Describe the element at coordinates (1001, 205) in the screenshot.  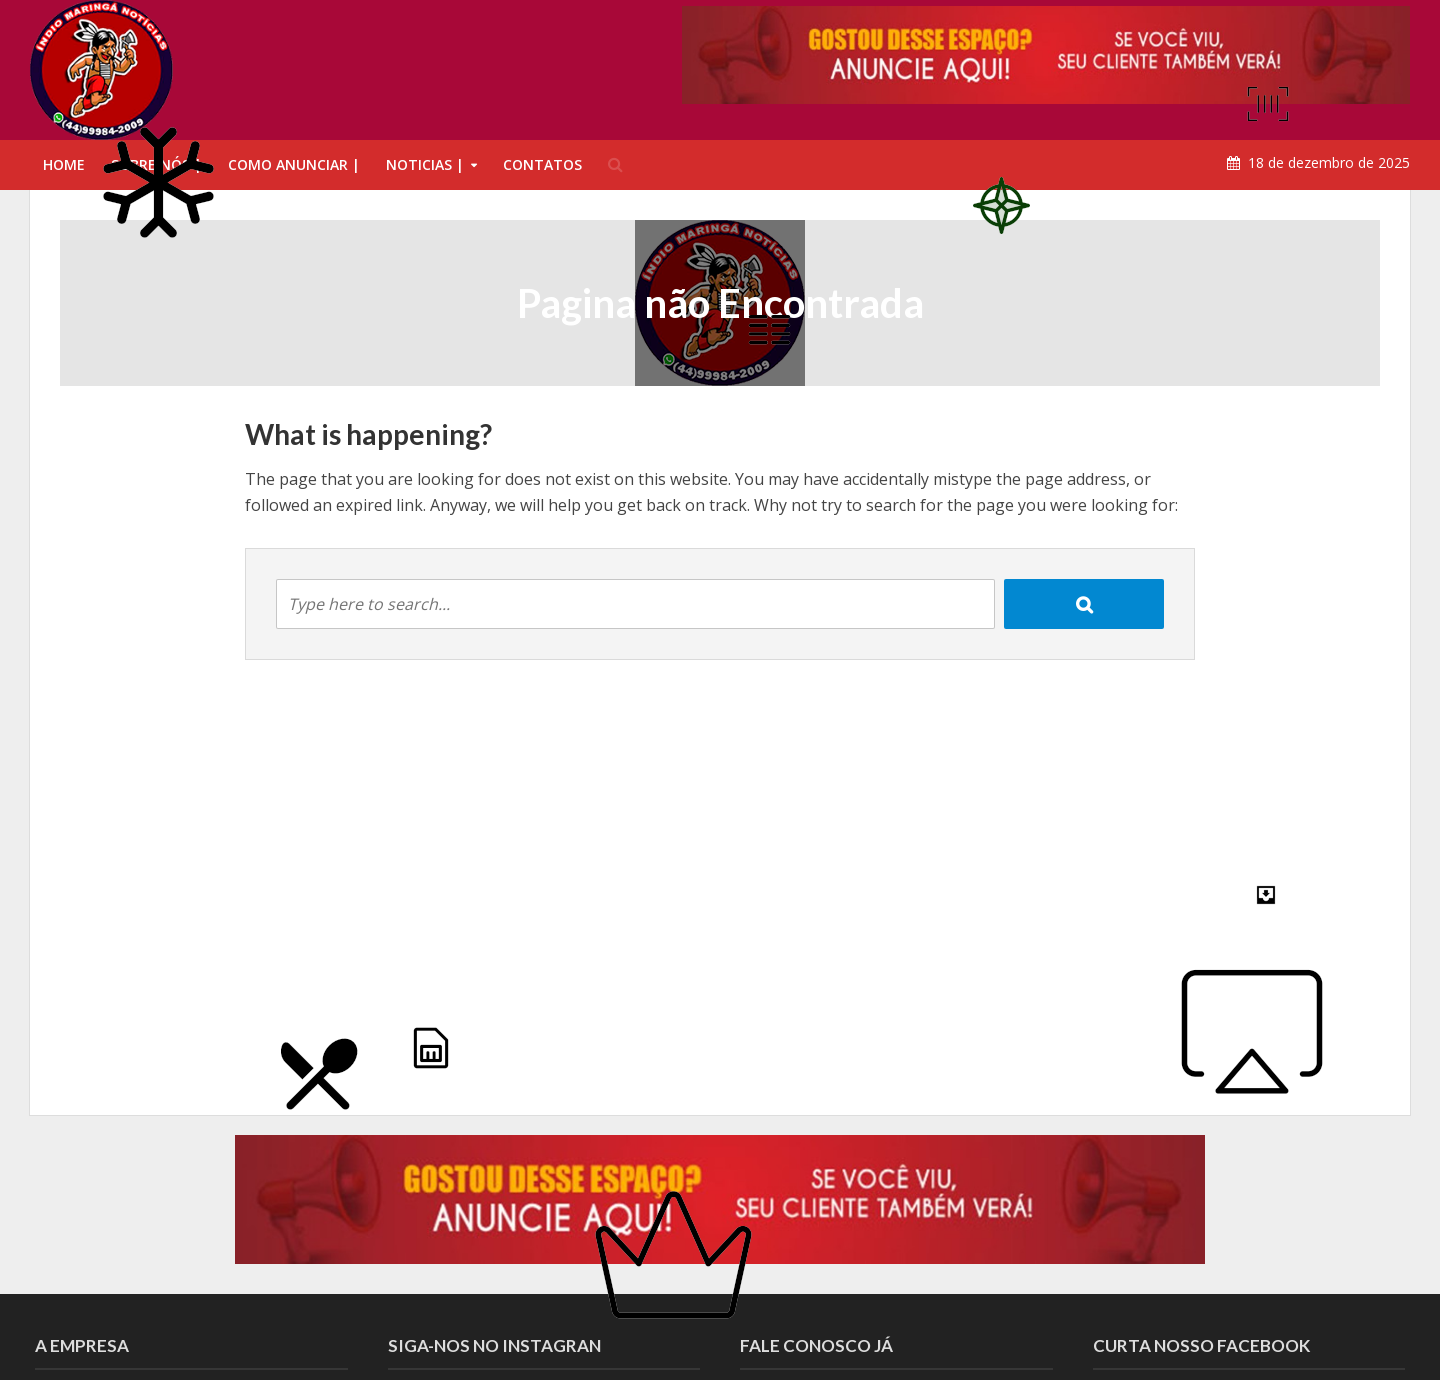
I see `navigate or view map orientation` at that location.